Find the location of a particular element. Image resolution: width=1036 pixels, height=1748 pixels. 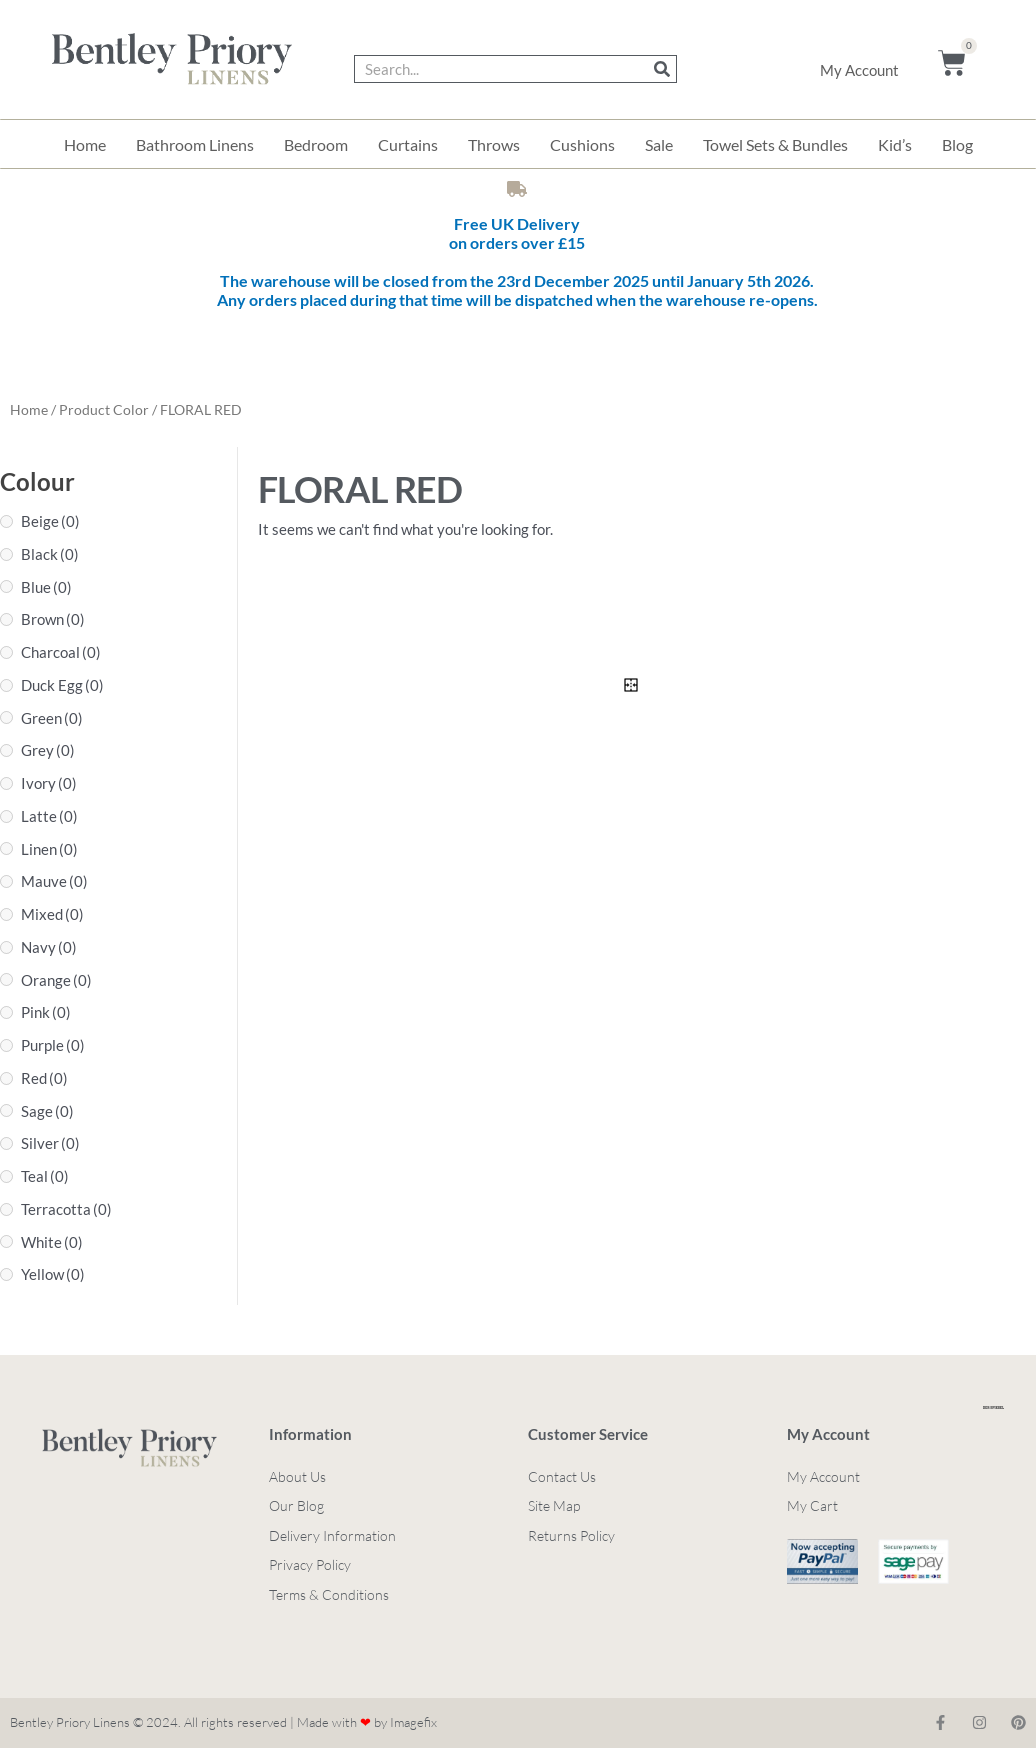

merge selected cells horizontally in a table is located at coordinates (631, 685).